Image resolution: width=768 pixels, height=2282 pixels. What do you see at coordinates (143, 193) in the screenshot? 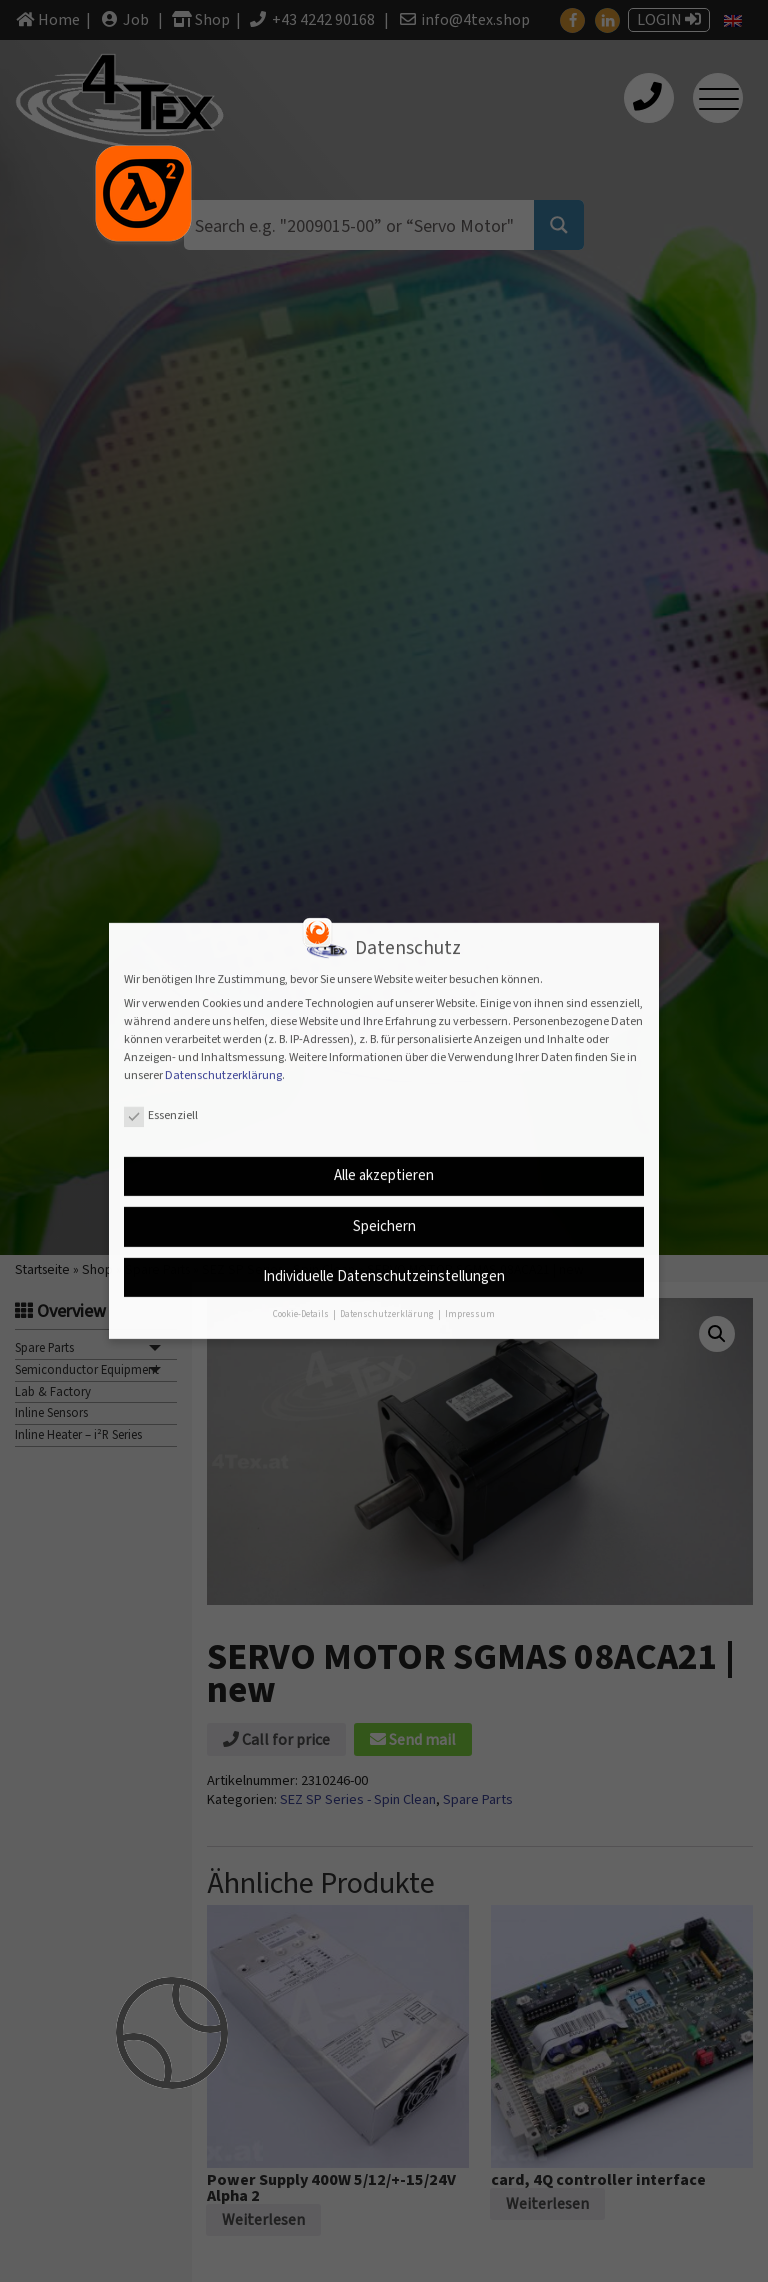
I see `launch half-life 2 game` at bounding box center [143, 193].